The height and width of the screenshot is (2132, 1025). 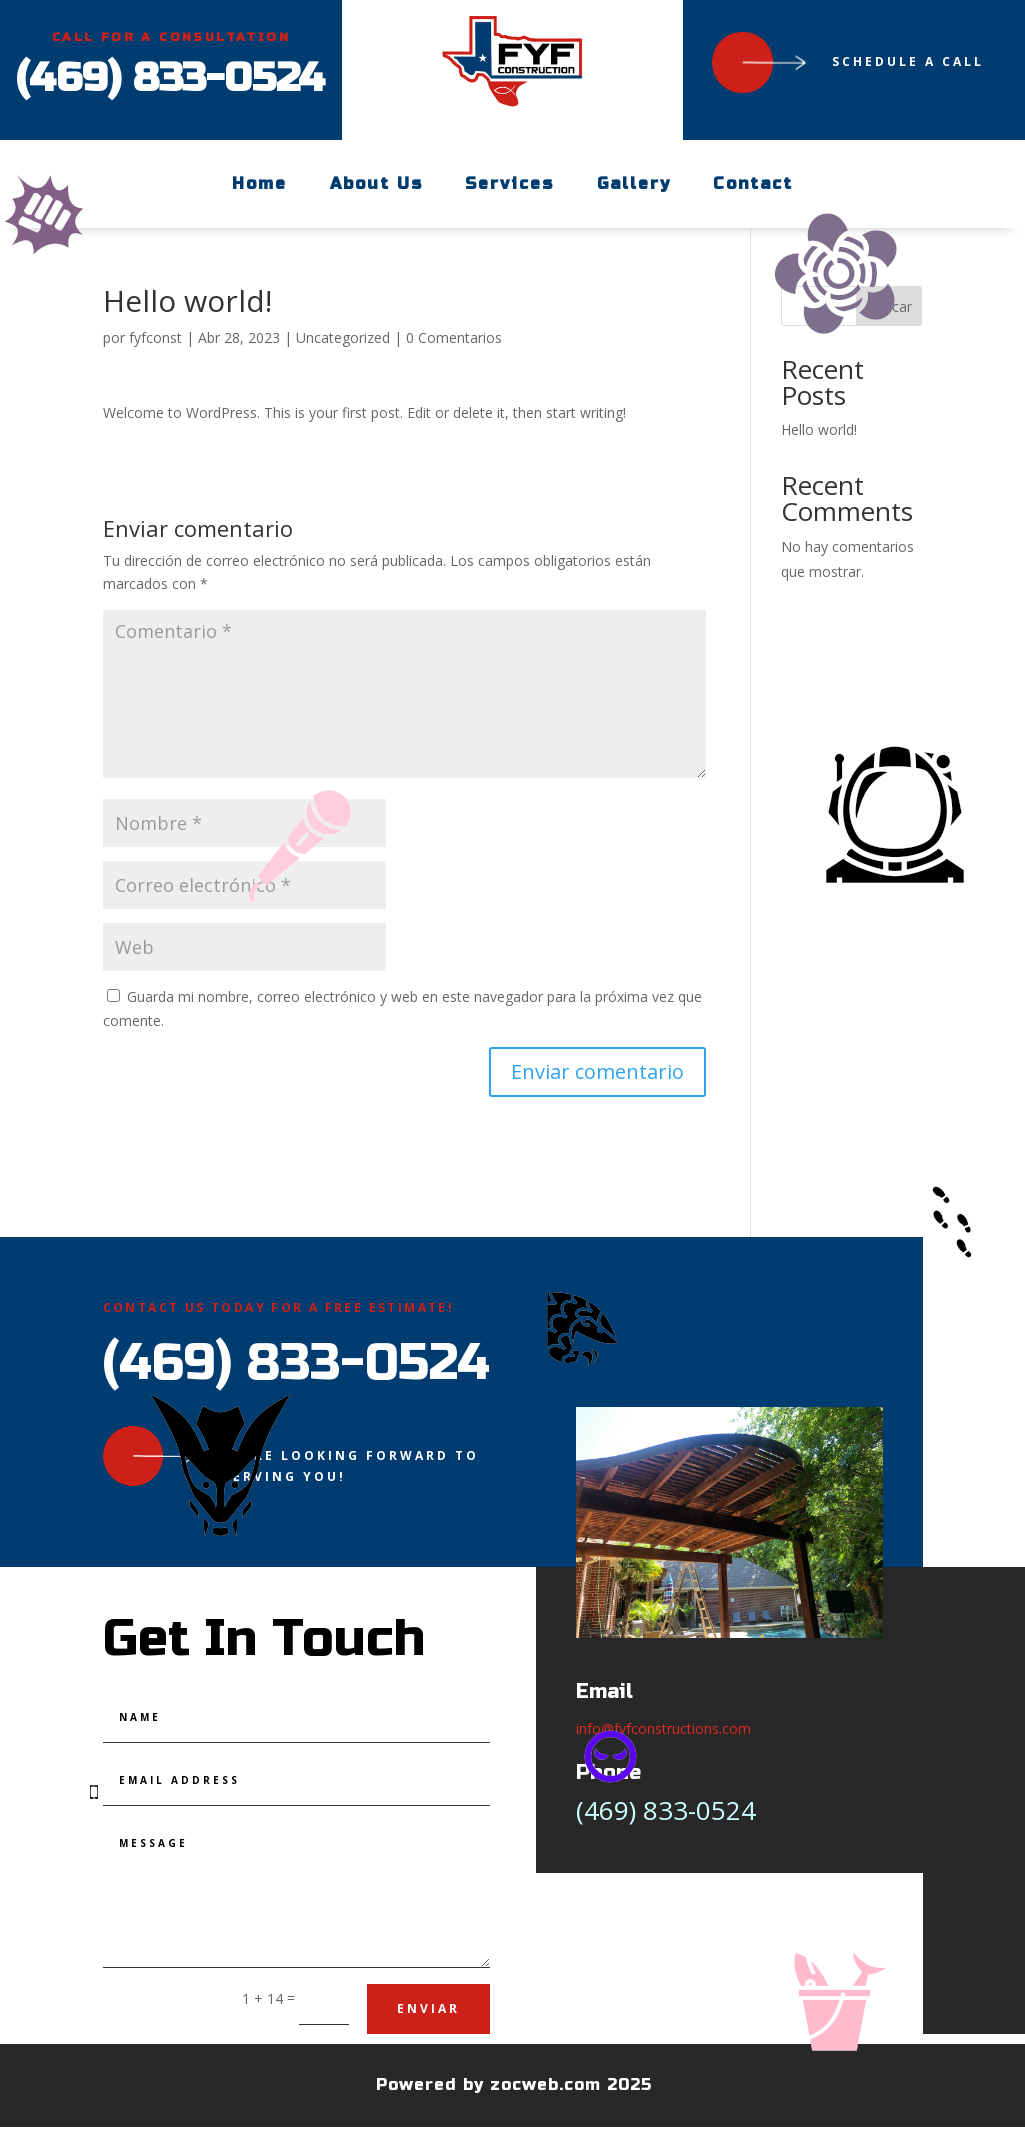 I want to click on view your fishing inventory or catch, so click(x=834, y=2001).